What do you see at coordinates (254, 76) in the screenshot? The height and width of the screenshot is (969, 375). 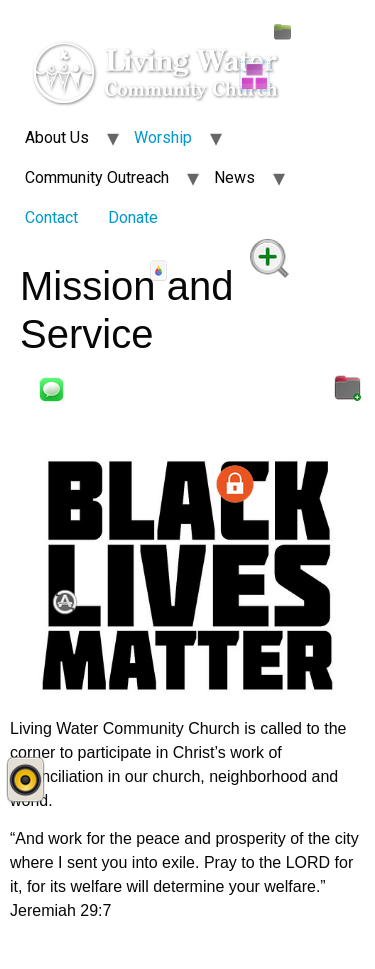 I see `select all items in the current view` at bounding box center [254, 76].